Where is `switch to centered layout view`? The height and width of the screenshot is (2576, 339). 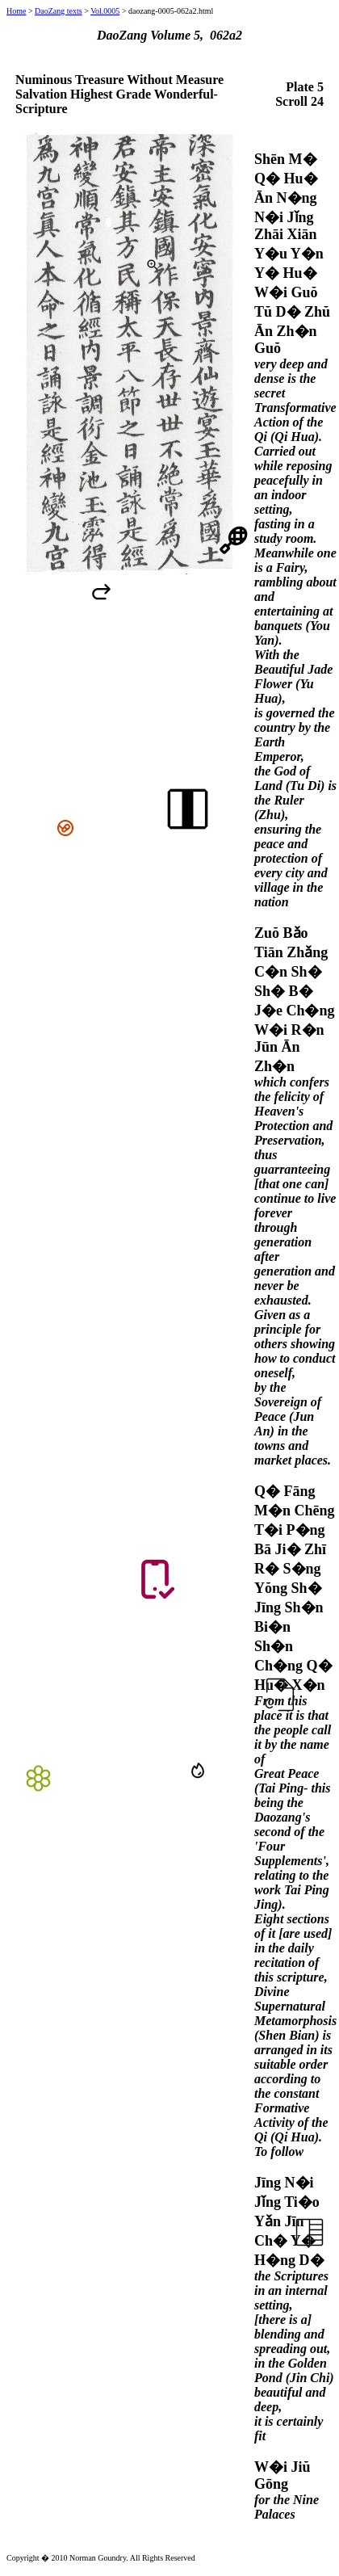 switch to centered layout view is located at coordinates (187, 809).